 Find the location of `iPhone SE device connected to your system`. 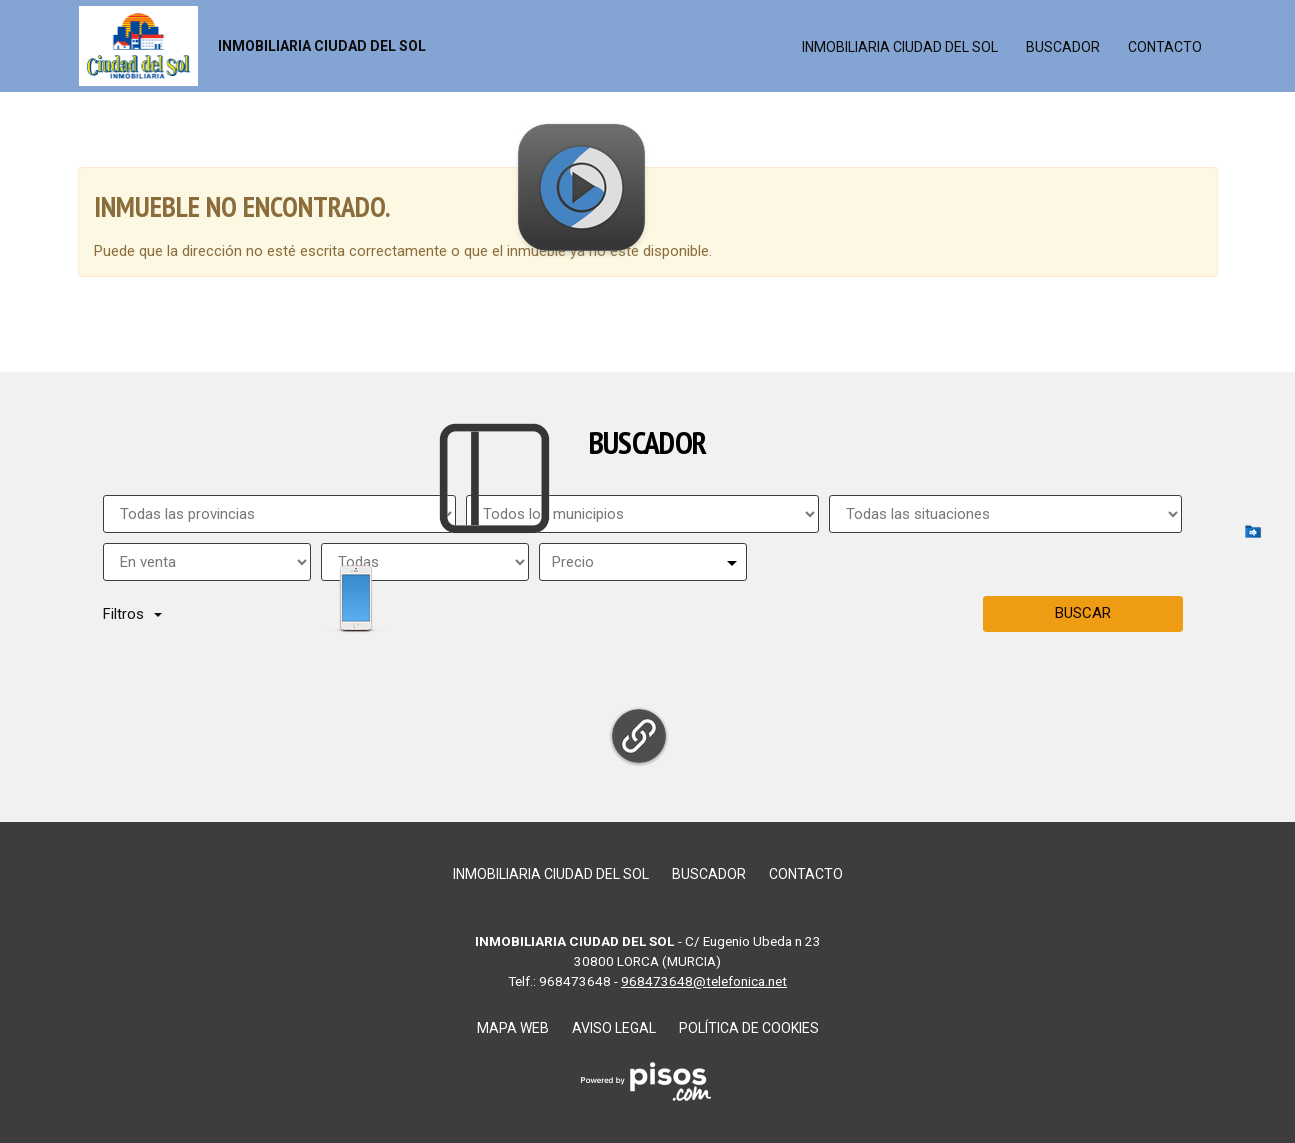

iPhone SE device connected to your system is located at coordinates (356, 599).